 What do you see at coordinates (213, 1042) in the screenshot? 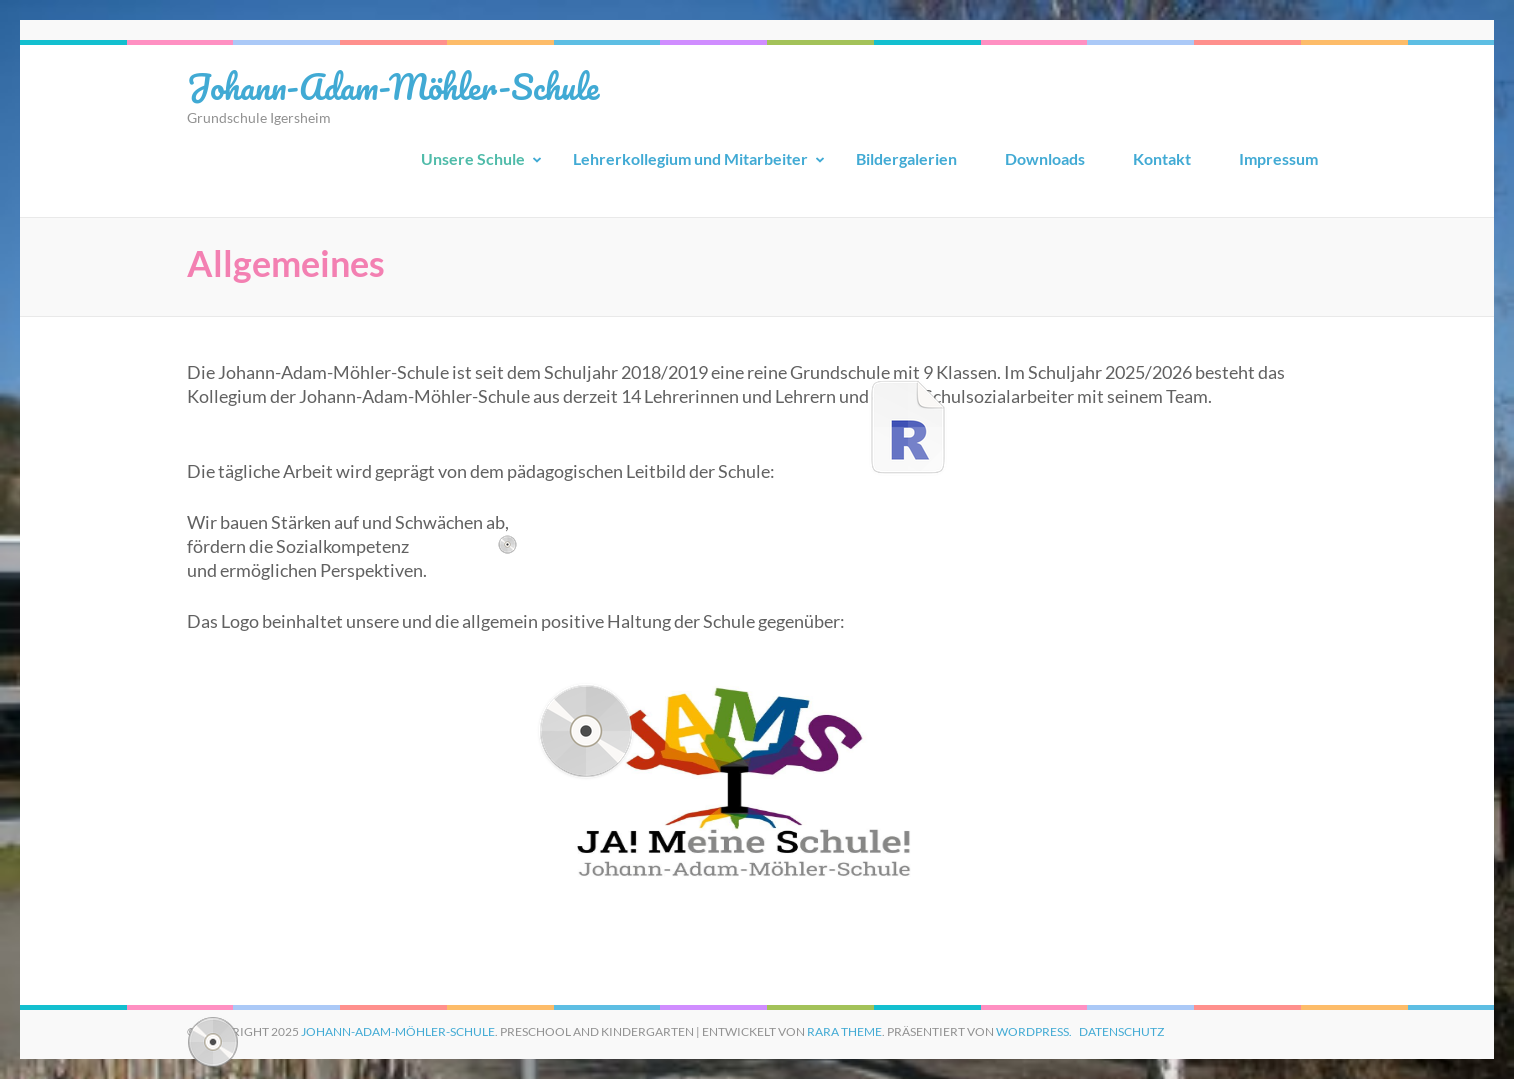
I see `indicates optical disc drive or CD/DVD media` at bounding box center [213, 1042].